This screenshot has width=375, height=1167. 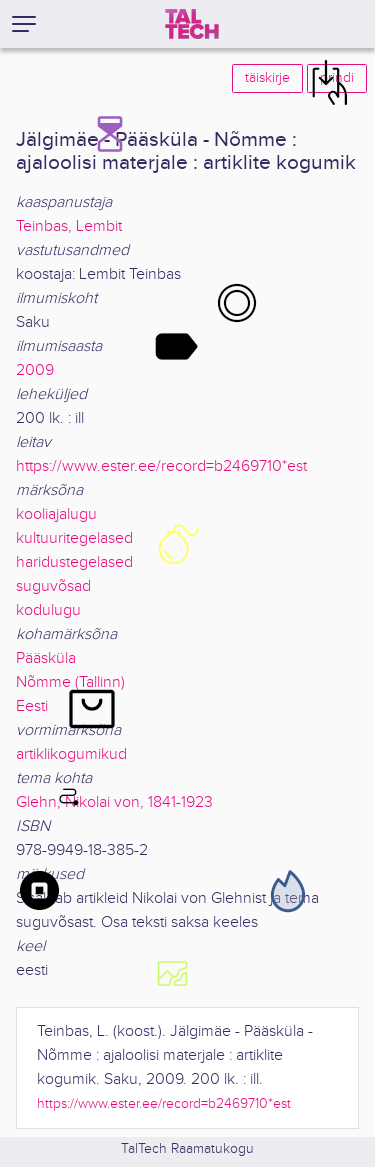 I want to click on indicates a process just started with most time remaining, so click(x=110, y=134).